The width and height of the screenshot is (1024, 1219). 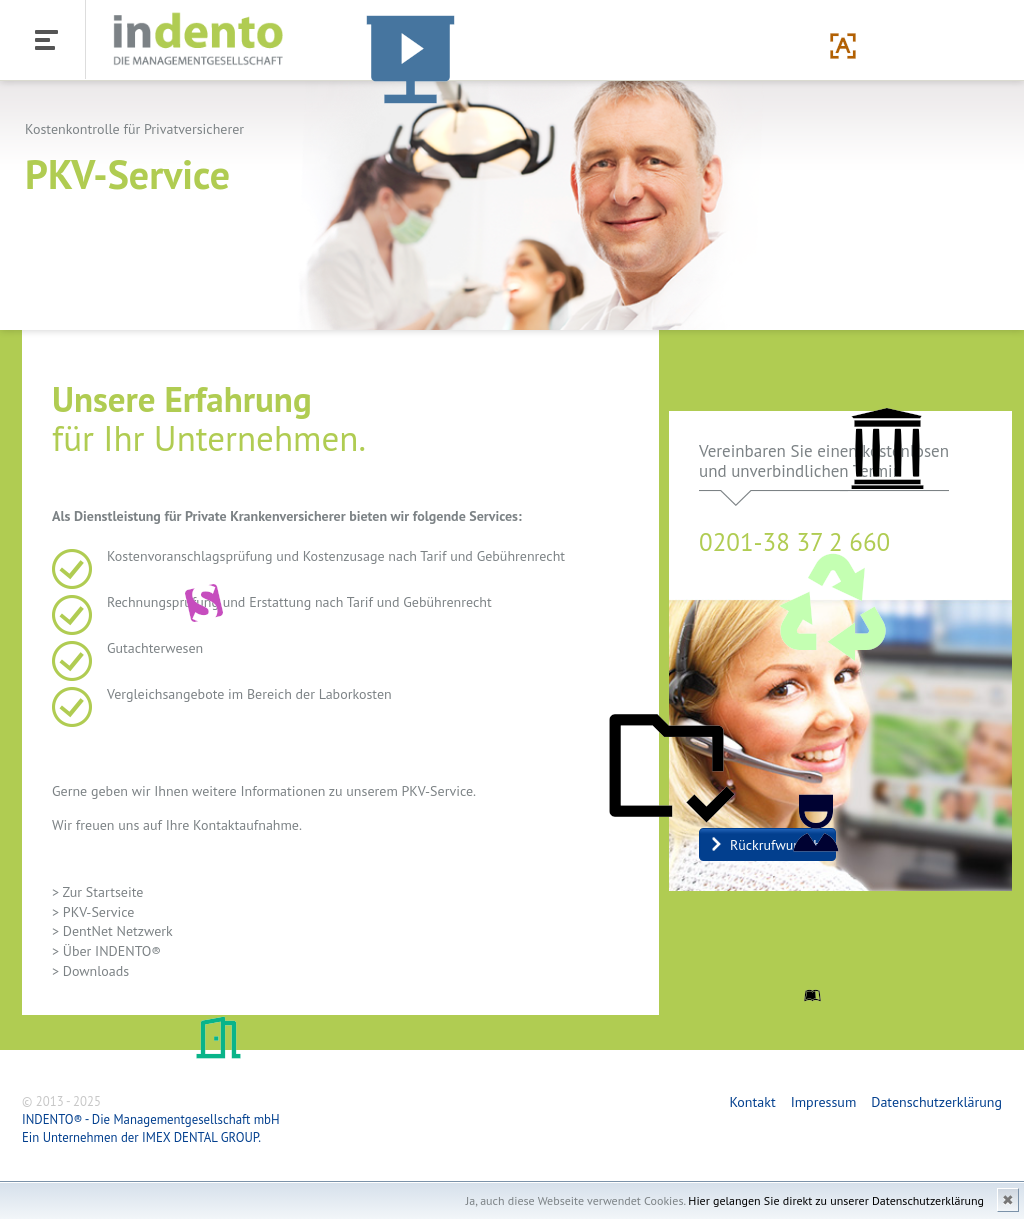 I want to click on start a presentation slideshow, so click(x=410, y=59).